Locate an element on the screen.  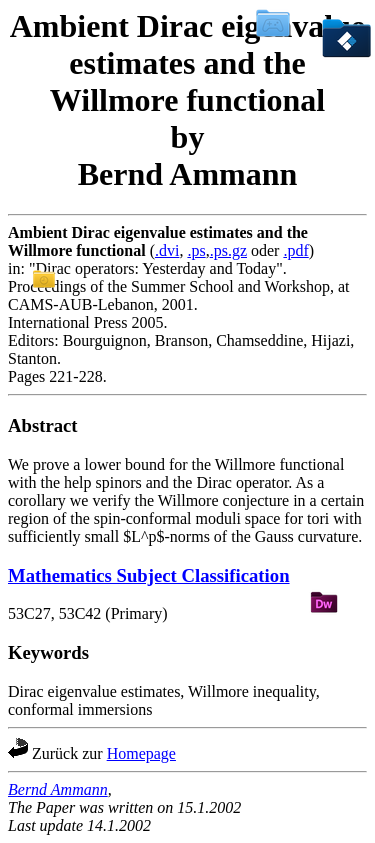
access temporary files folder is located at coordinates (44, 279).